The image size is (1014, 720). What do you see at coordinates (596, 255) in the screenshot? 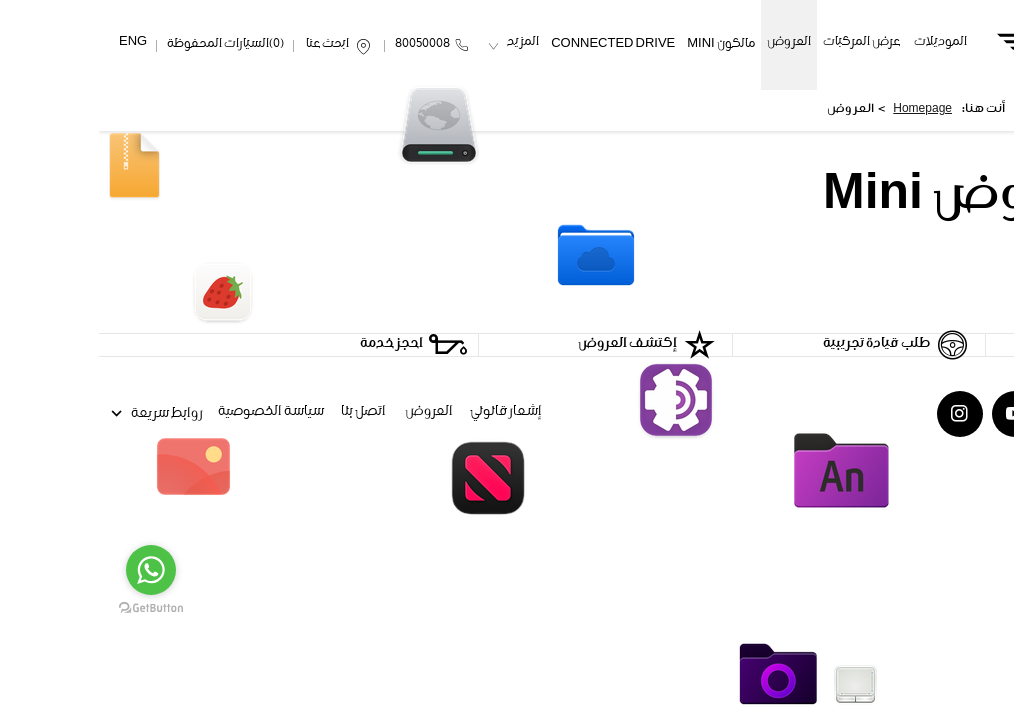
I see `access cloud-synced files and folders` at bounding box center [596, 255].